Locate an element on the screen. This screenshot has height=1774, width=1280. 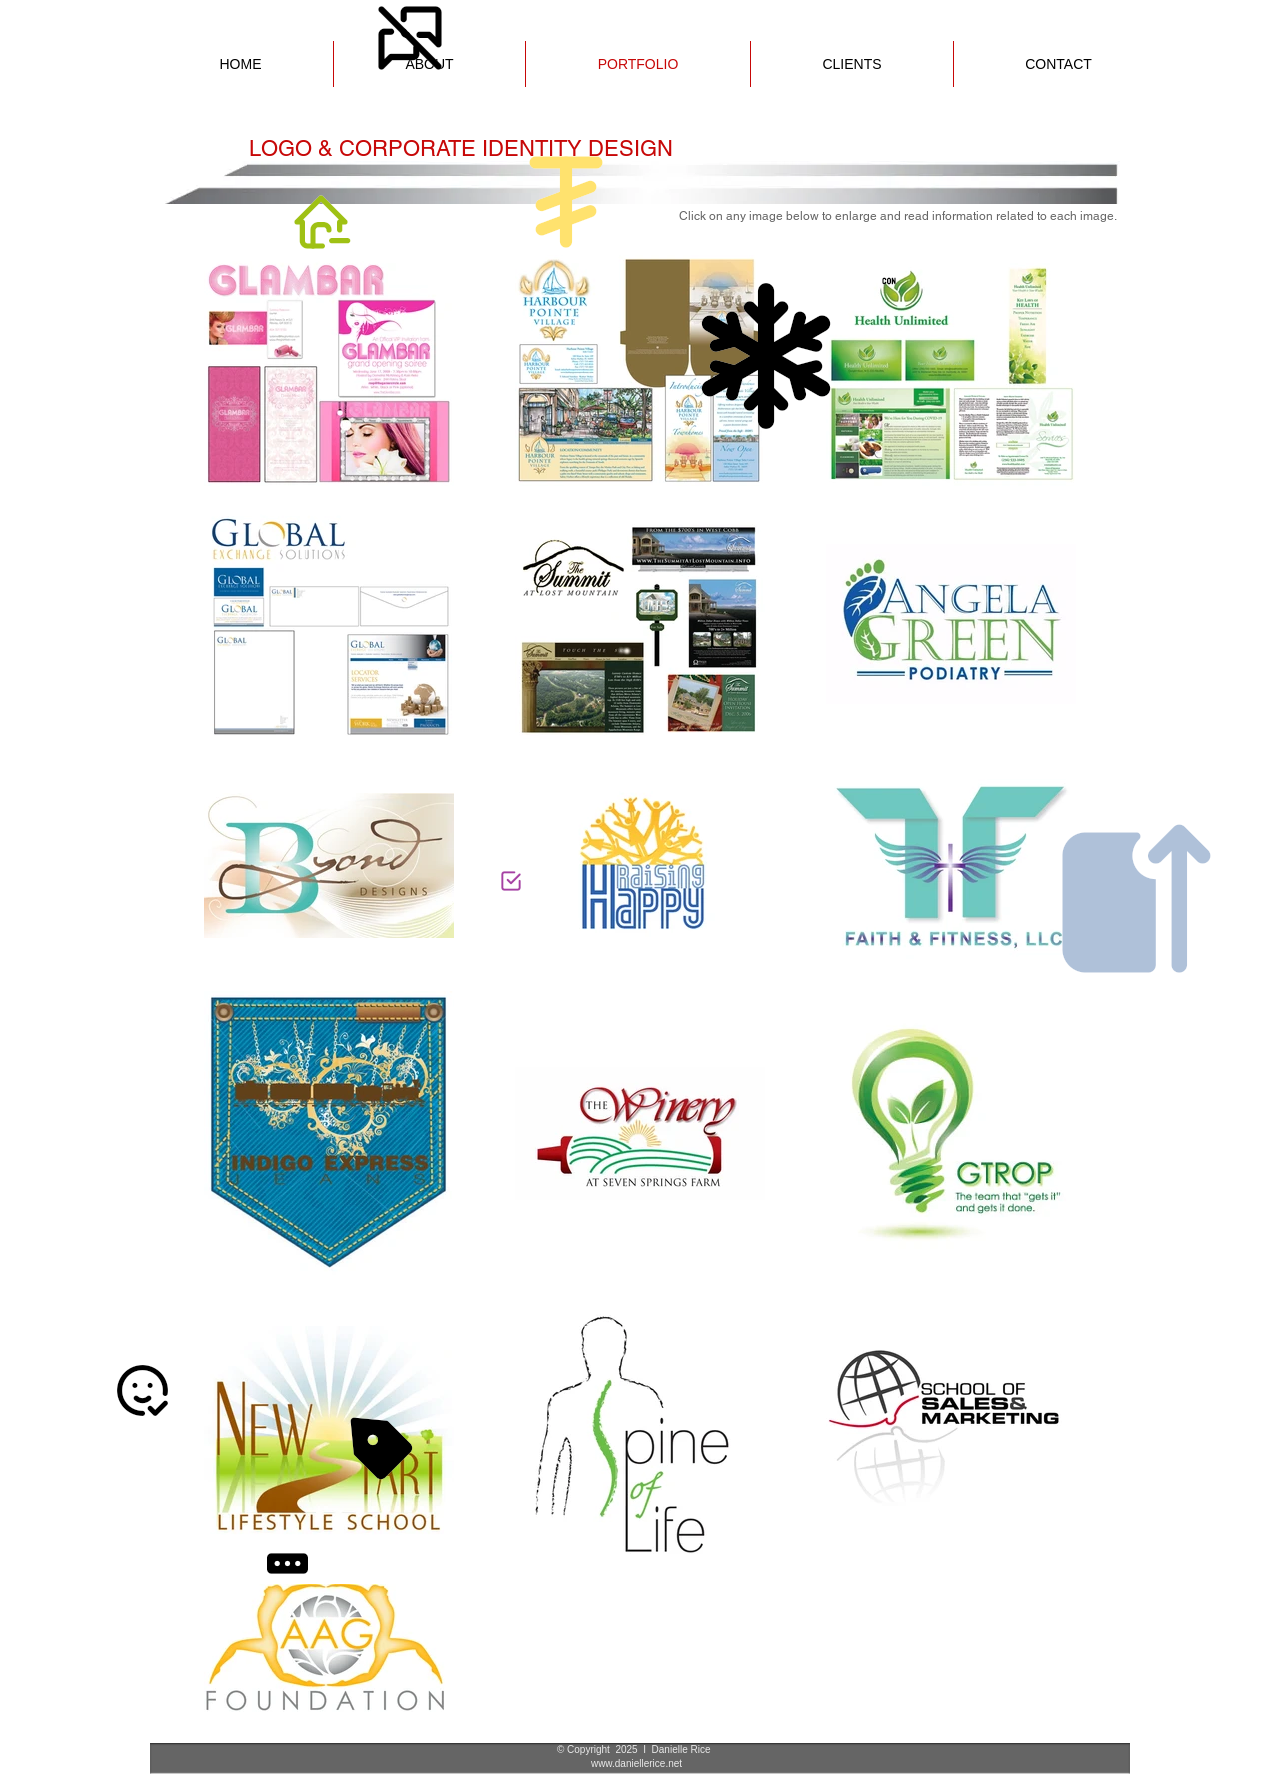
mute or disable message notifications is located at coordinates (410, 38).